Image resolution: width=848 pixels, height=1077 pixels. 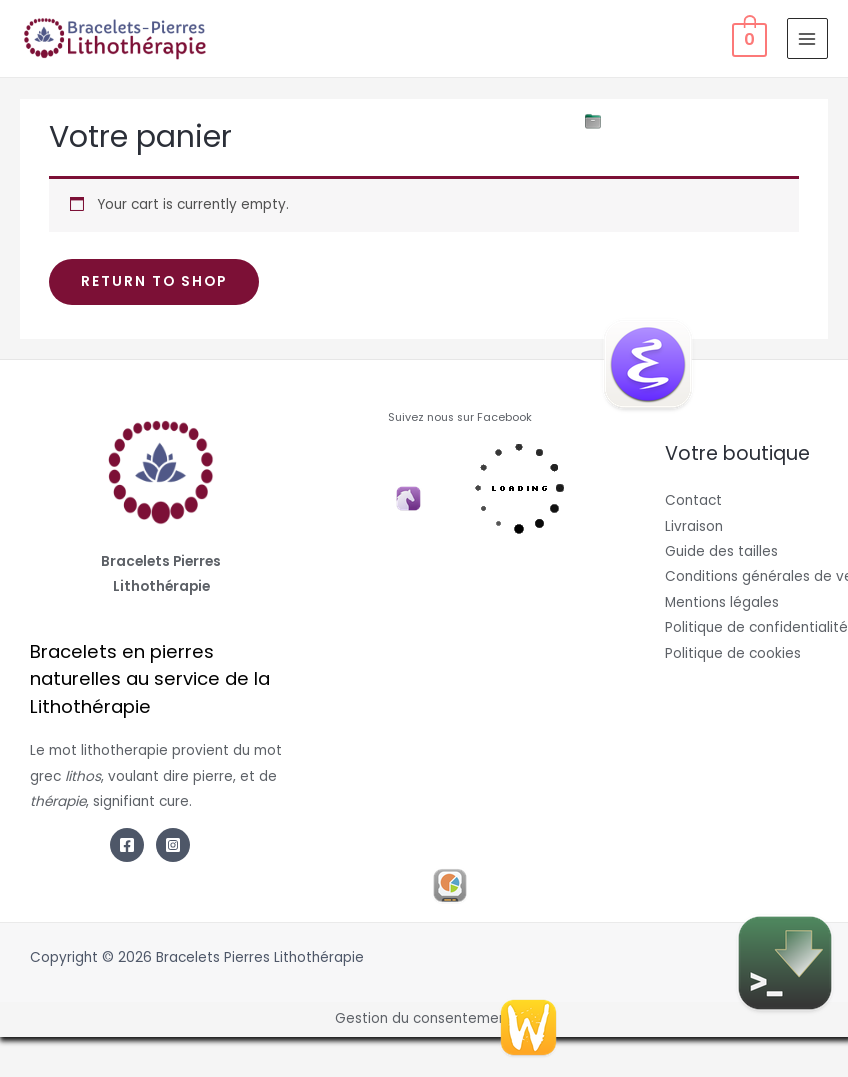 I want to click on open disk usage analyzer, so click(x=450, y=886).